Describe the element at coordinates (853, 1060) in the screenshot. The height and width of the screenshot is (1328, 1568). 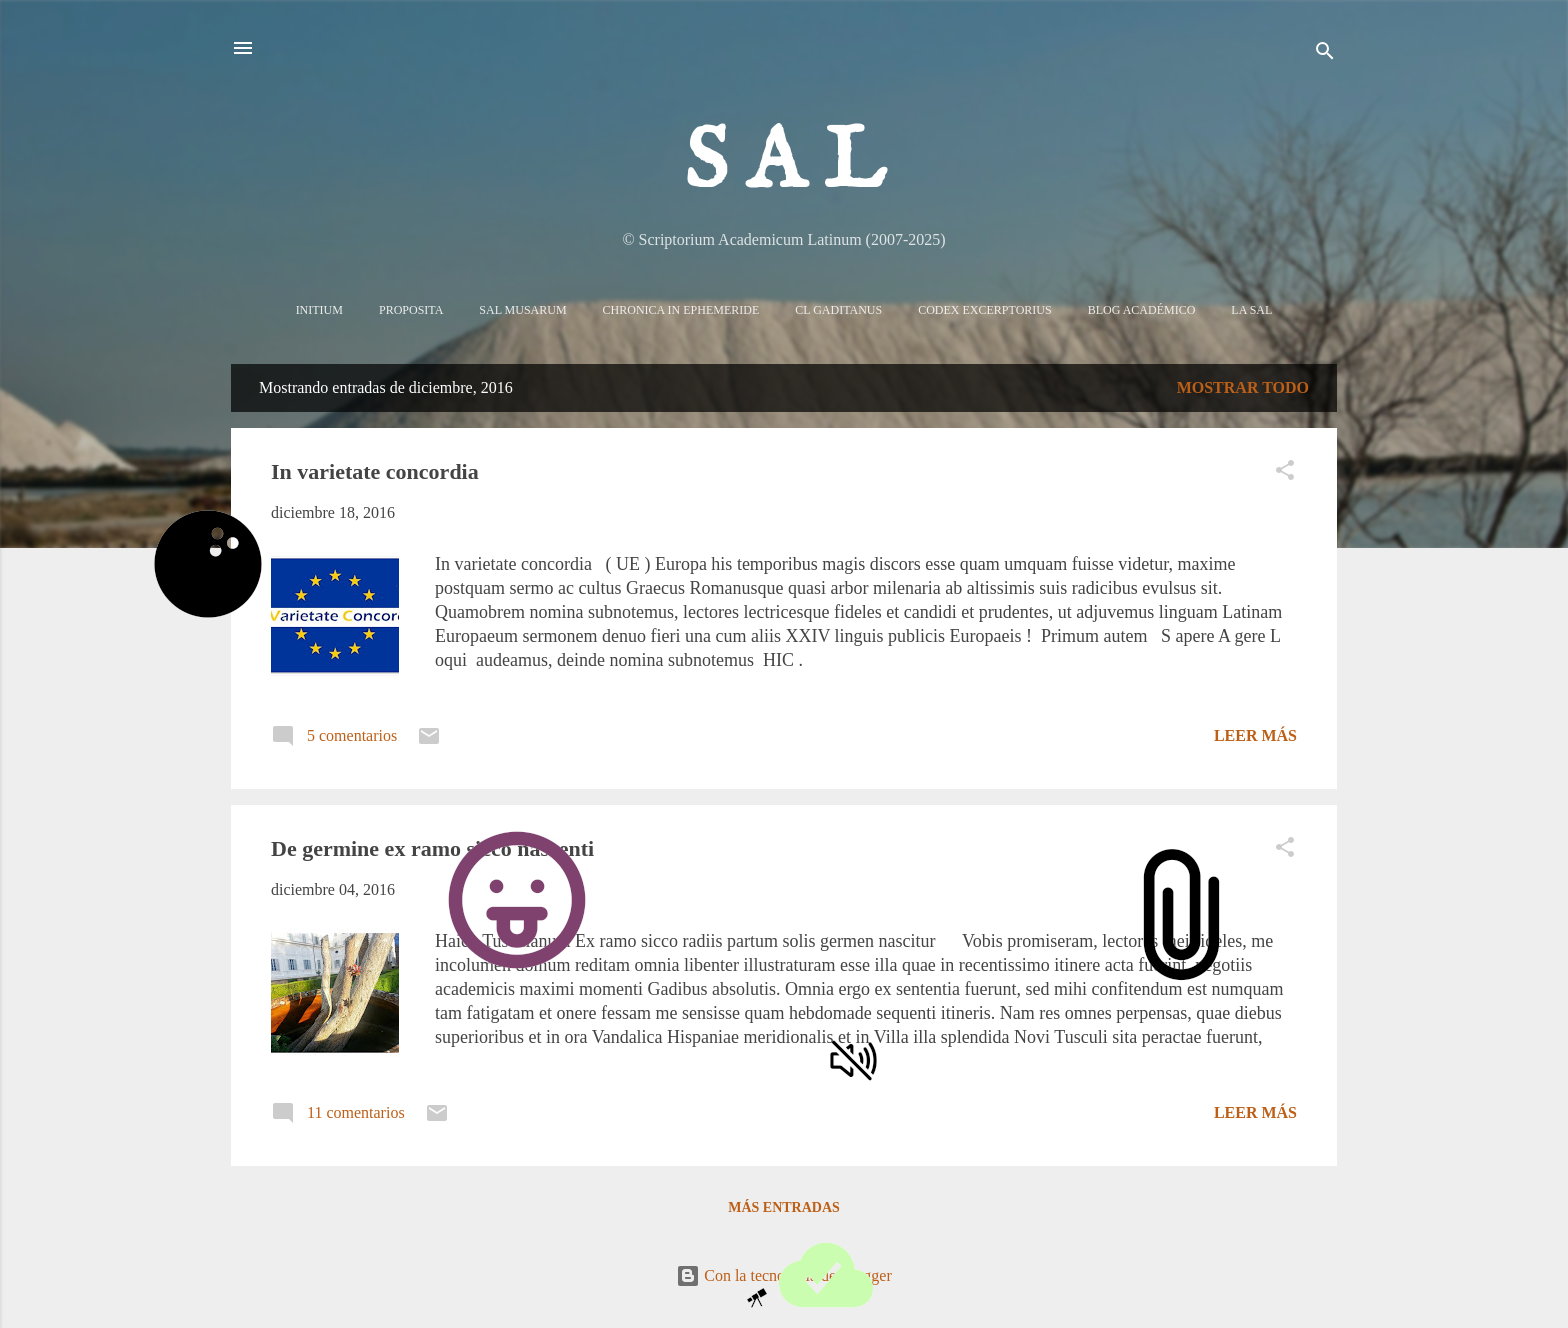
I see `mute audio or sound` at that location.